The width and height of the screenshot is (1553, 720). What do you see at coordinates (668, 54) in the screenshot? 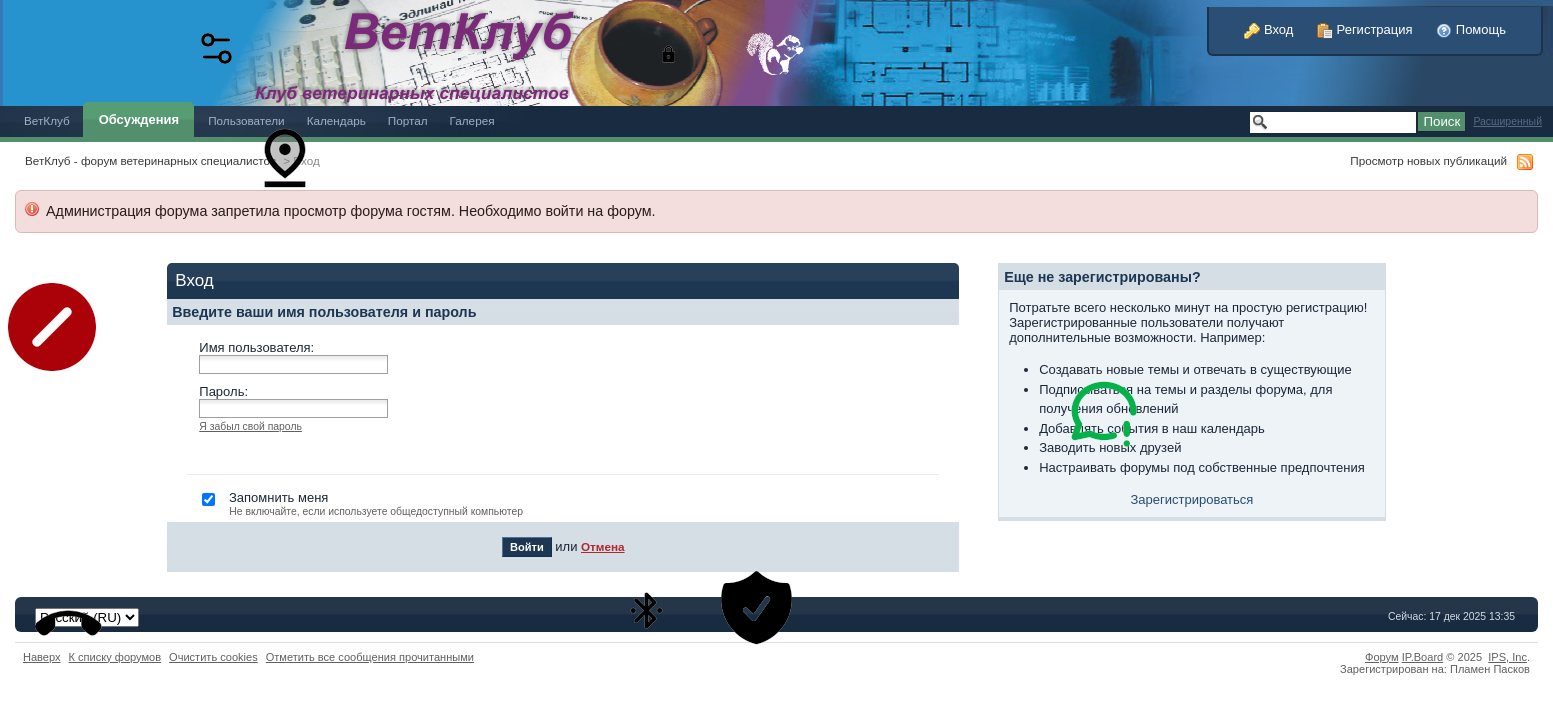
I see `indicates a secure connection` at bounding box center [668, 54].